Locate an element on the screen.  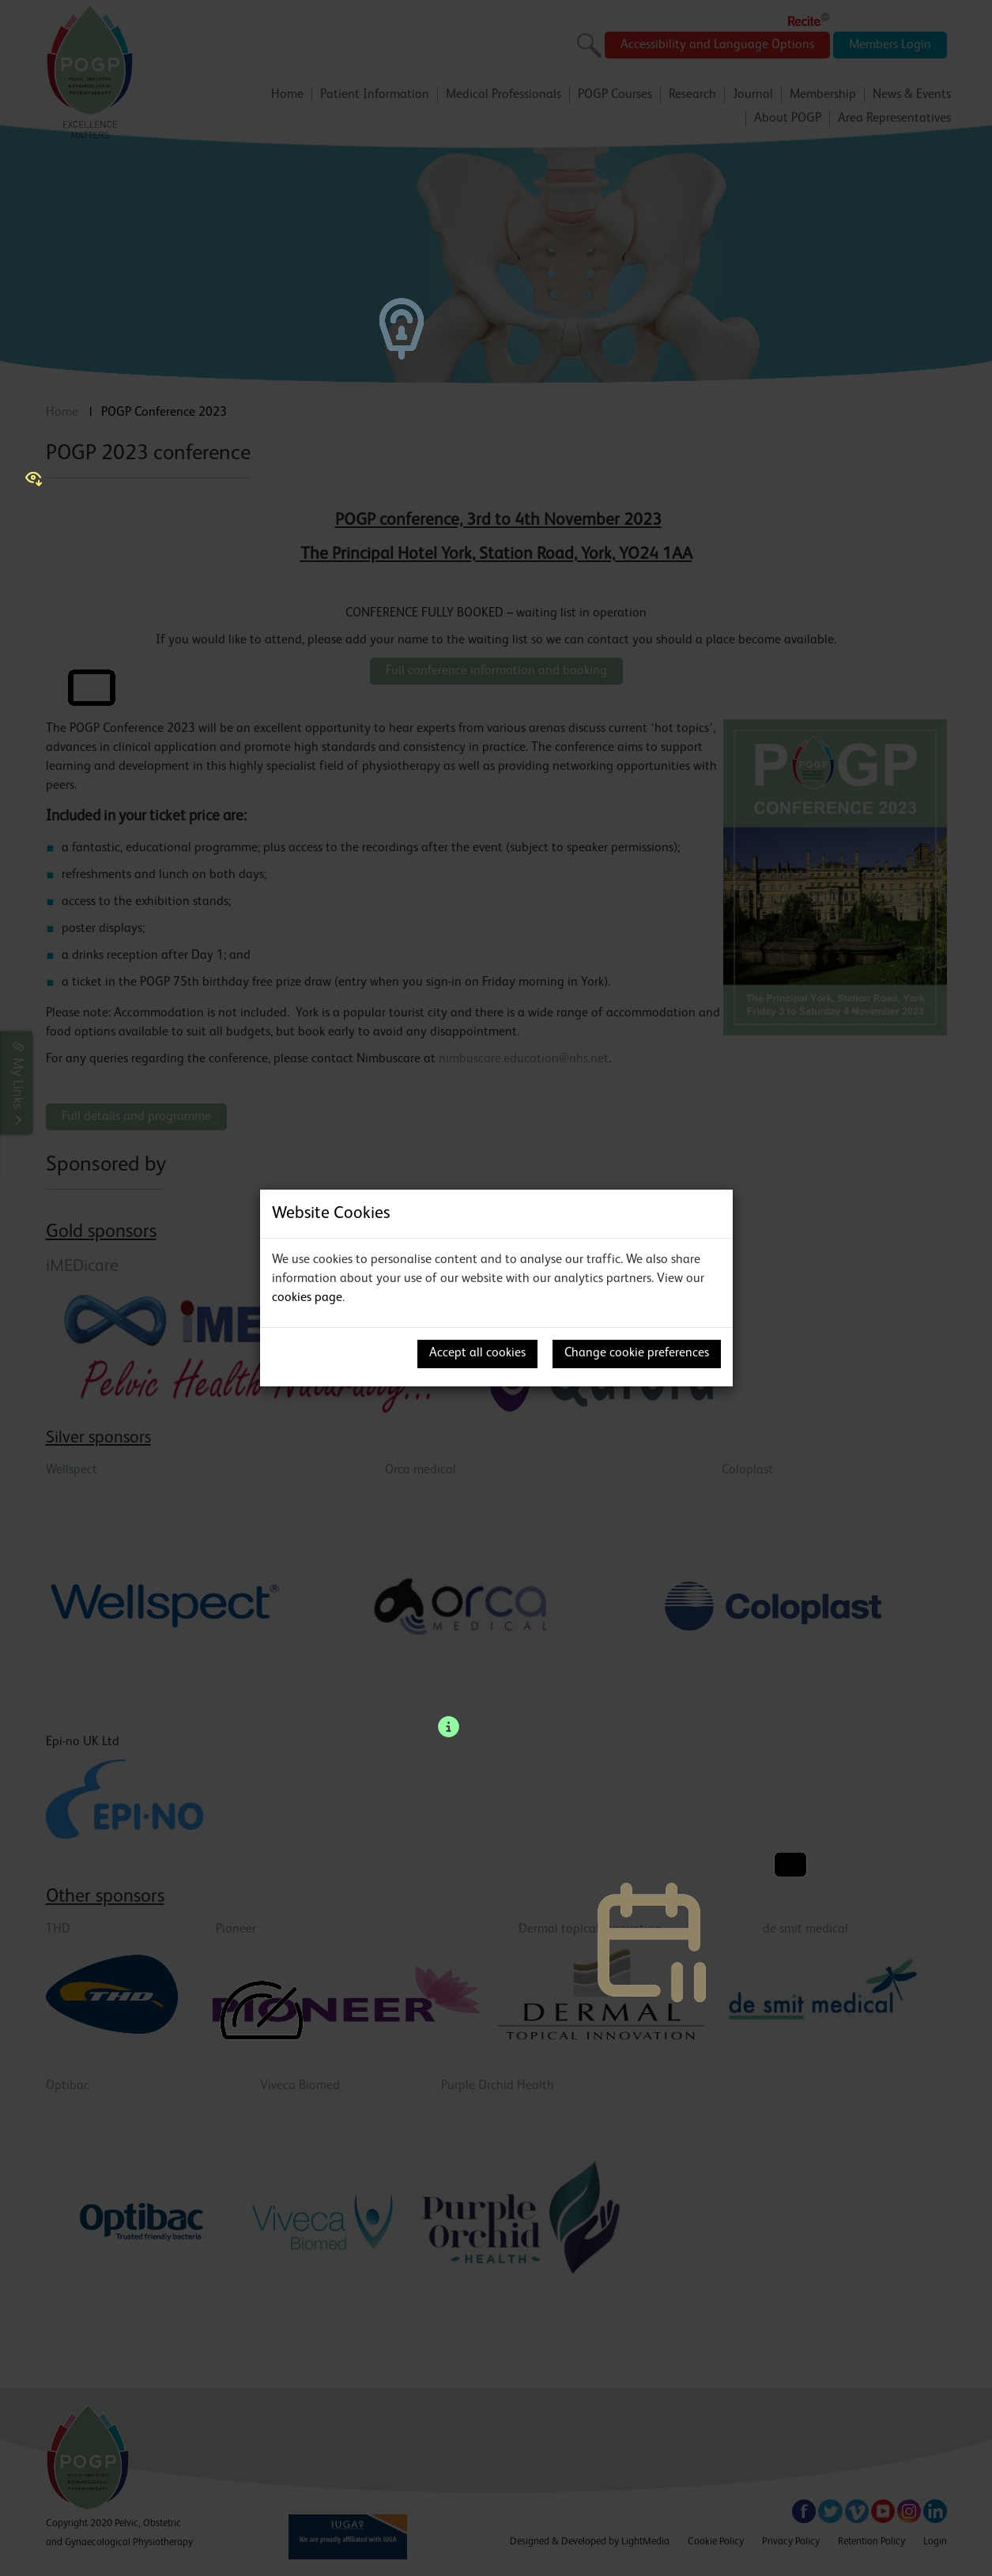
scroll down to view more content is located at coordinates (33, 477).